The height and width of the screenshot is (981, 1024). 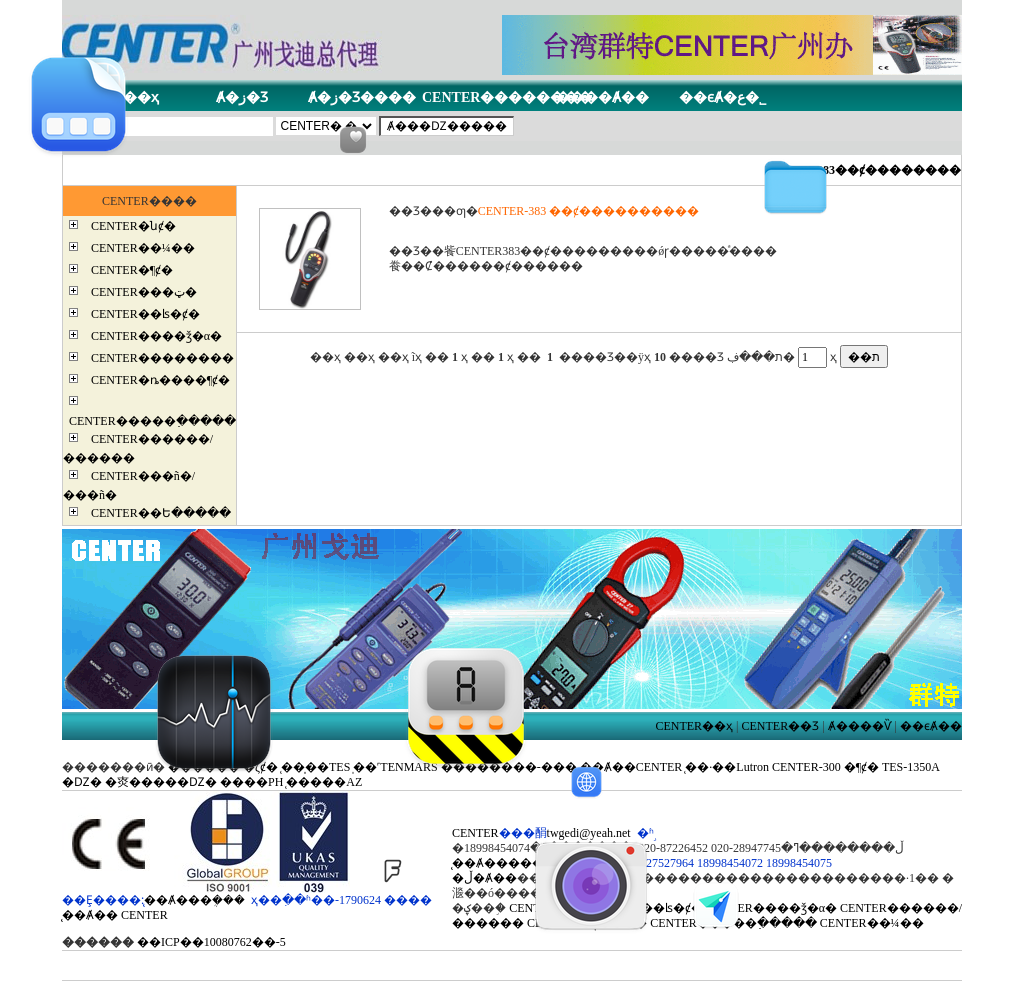 I want to click on open feishu messaging app, so click(x=716, y=905).